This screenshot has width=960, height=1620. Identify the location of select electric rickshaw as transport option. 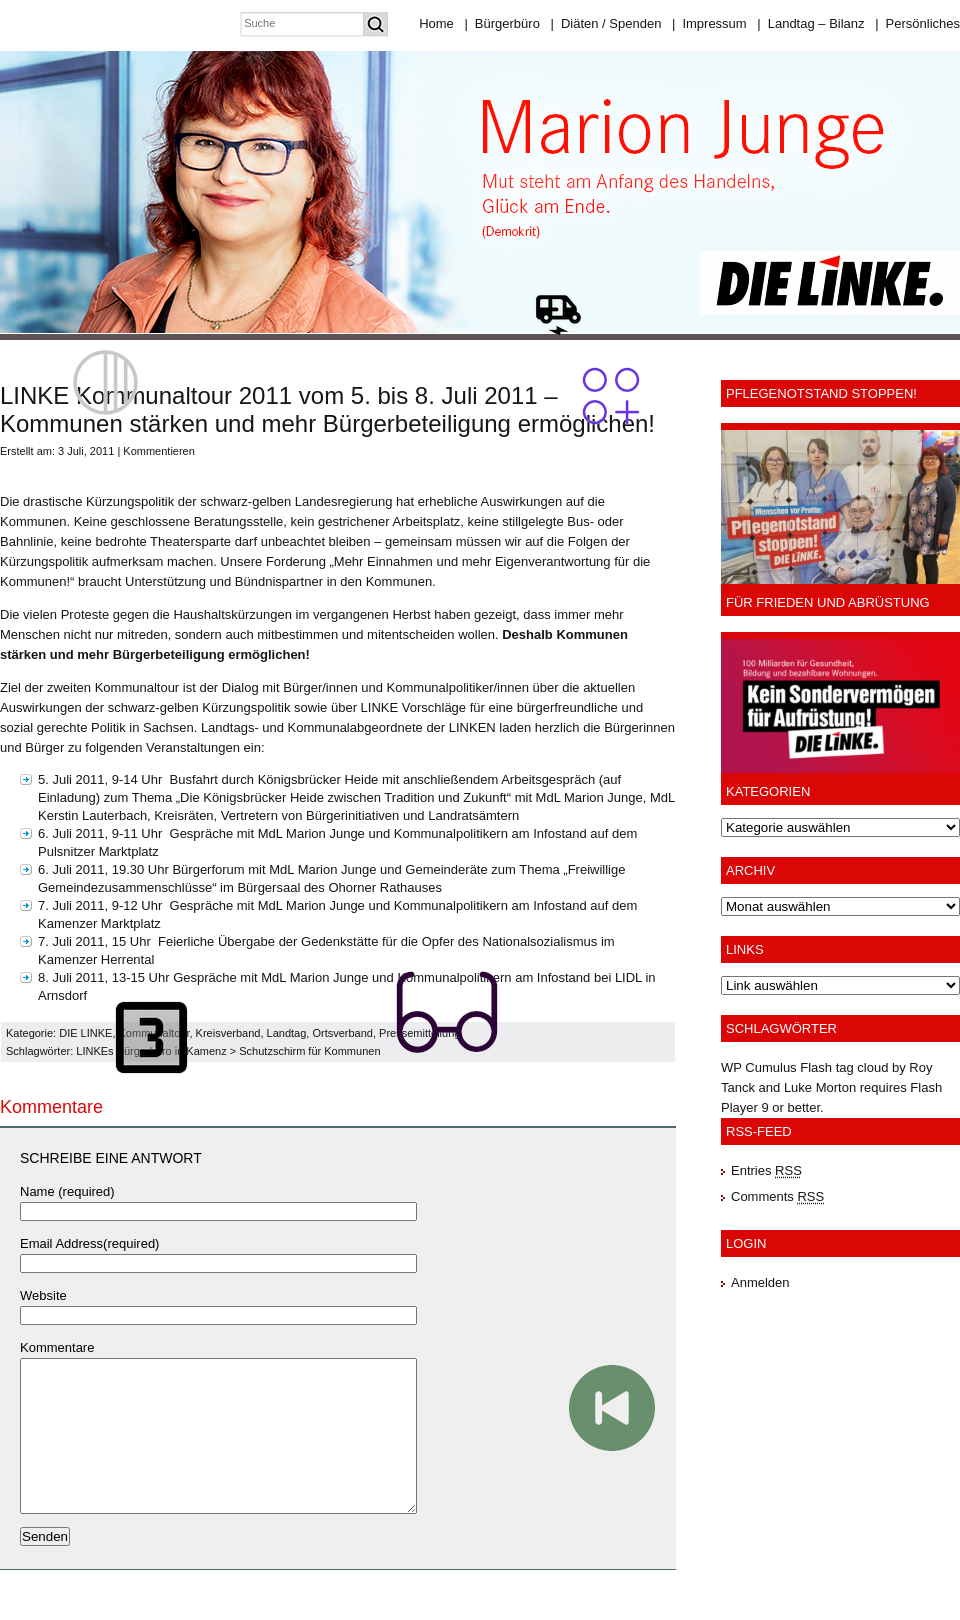
(558, 313).